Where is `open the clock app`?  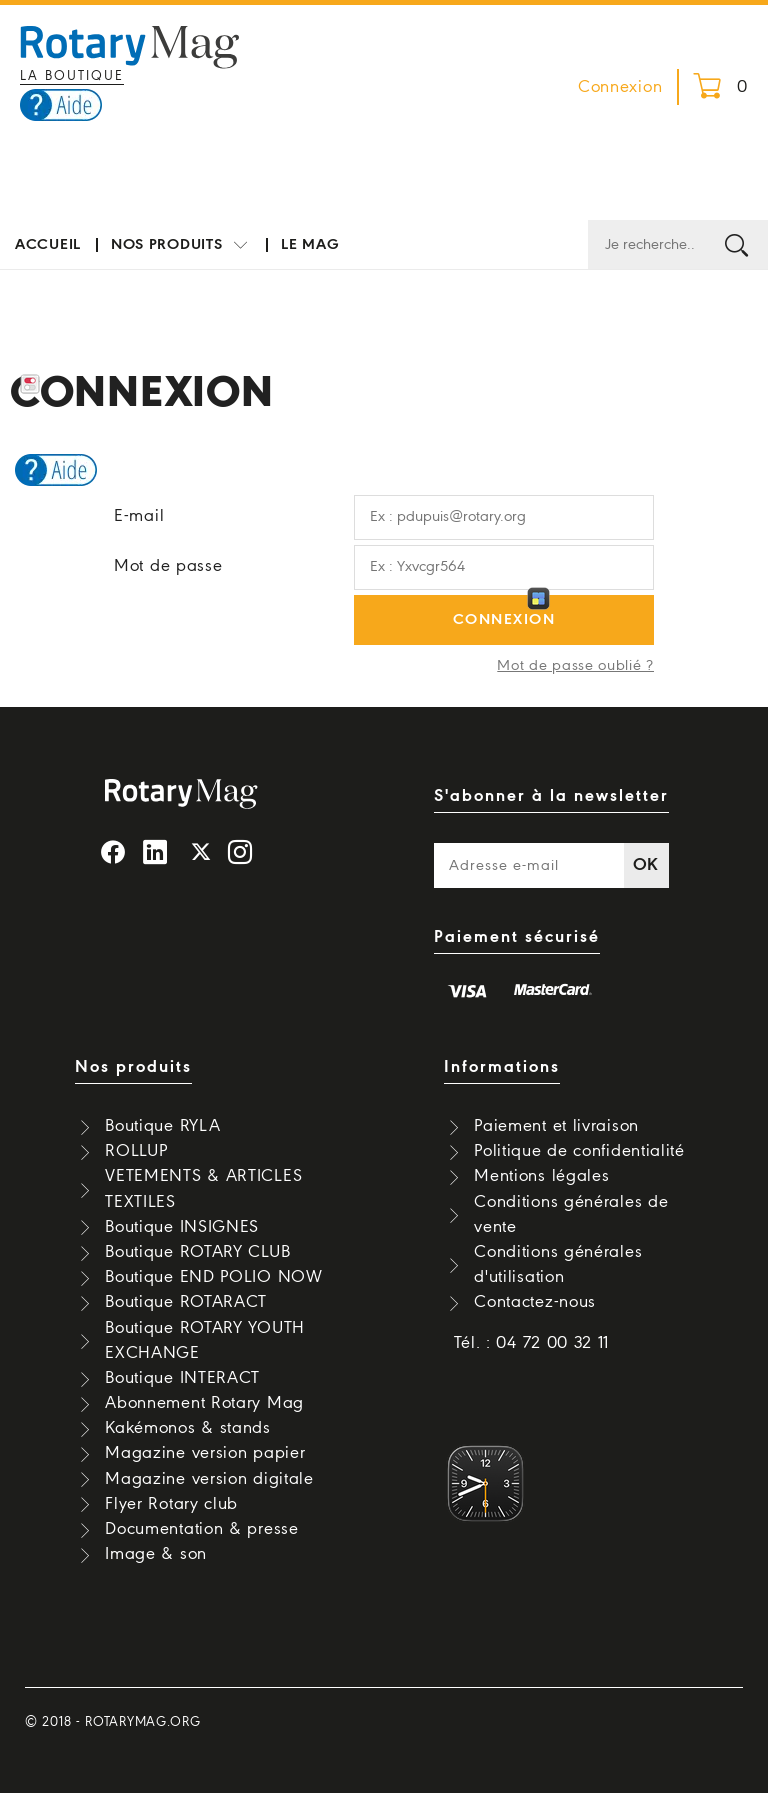
open the clock app is located at coordinates (485, 1483).